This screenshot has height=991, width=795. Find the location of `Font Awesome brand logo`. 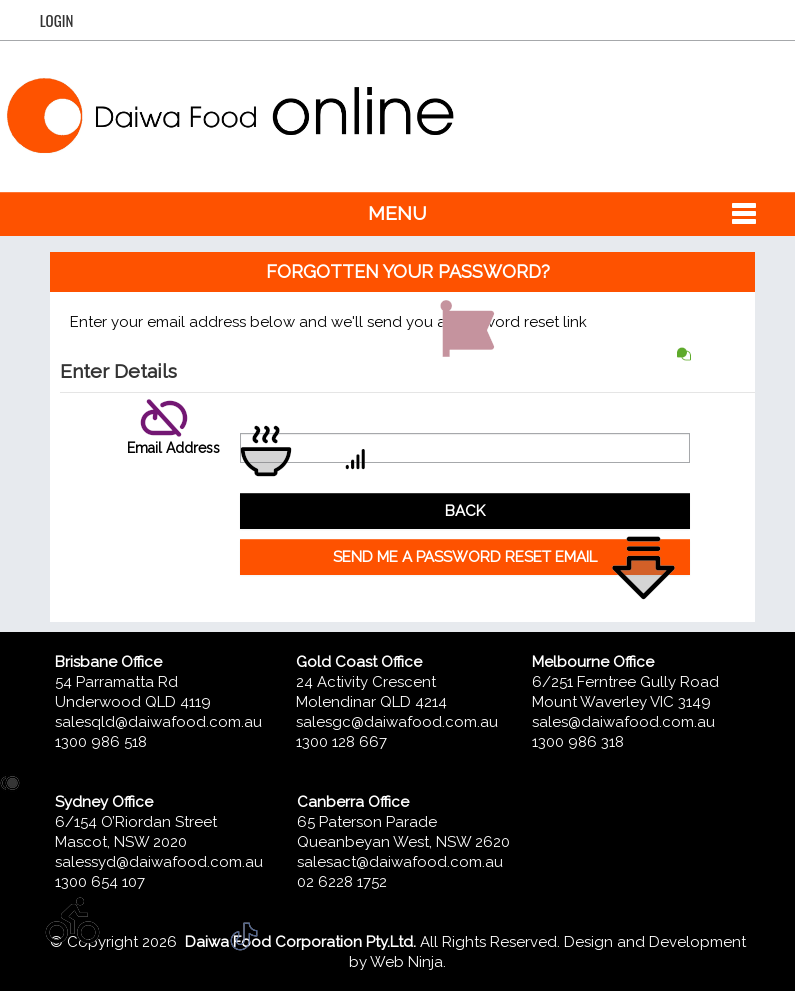

Font Awesome brand logo is located at coordinates (467, 328).